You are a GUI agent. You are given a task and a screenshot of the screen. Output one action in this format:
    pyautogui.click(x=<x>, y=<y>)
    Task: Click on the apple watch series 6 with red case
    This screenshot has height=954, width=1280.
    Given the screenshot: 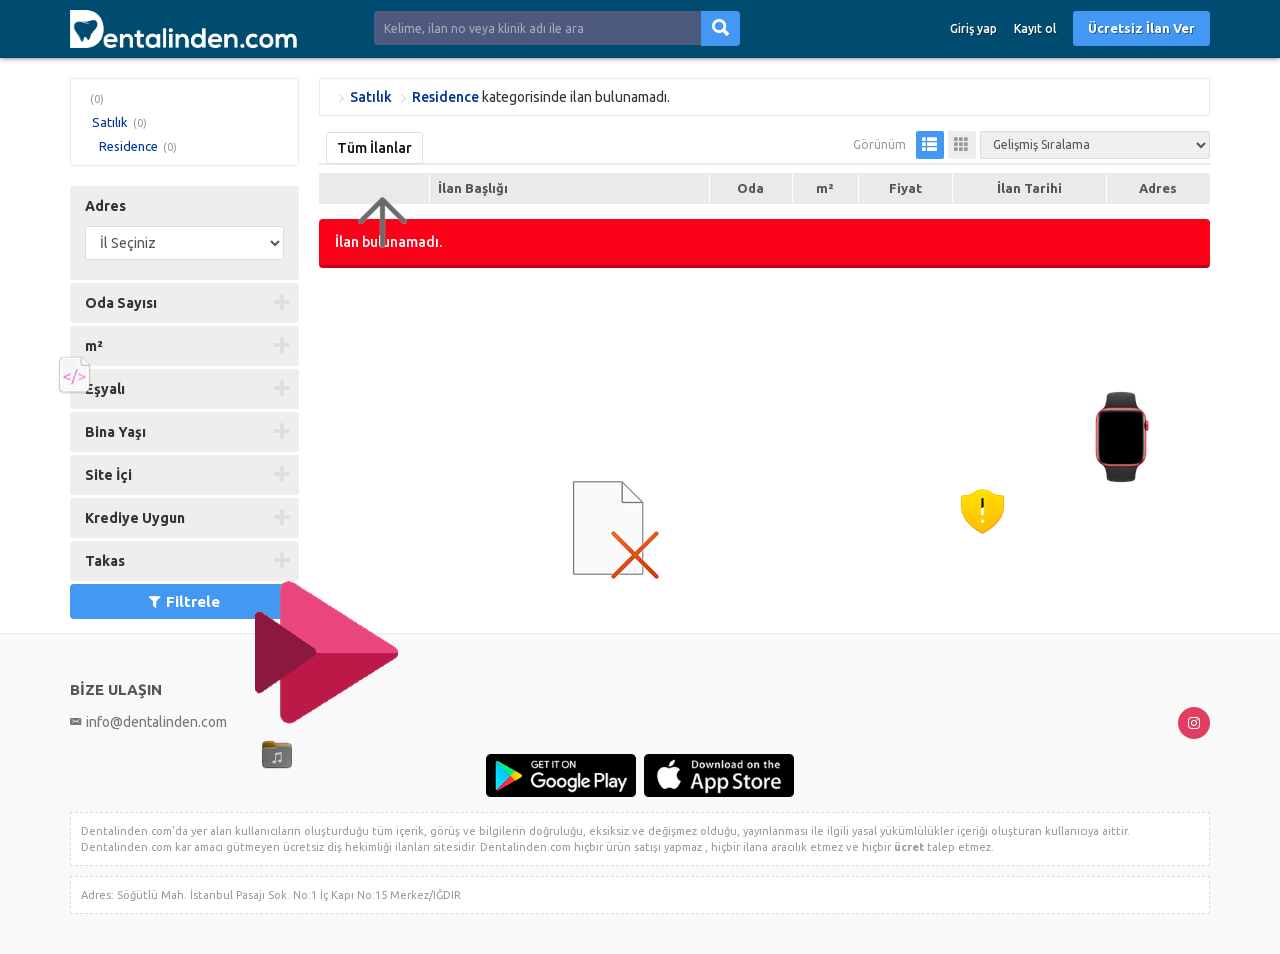 What is the action you would take?
    pyautogui.click(x=1121, y=437)
    